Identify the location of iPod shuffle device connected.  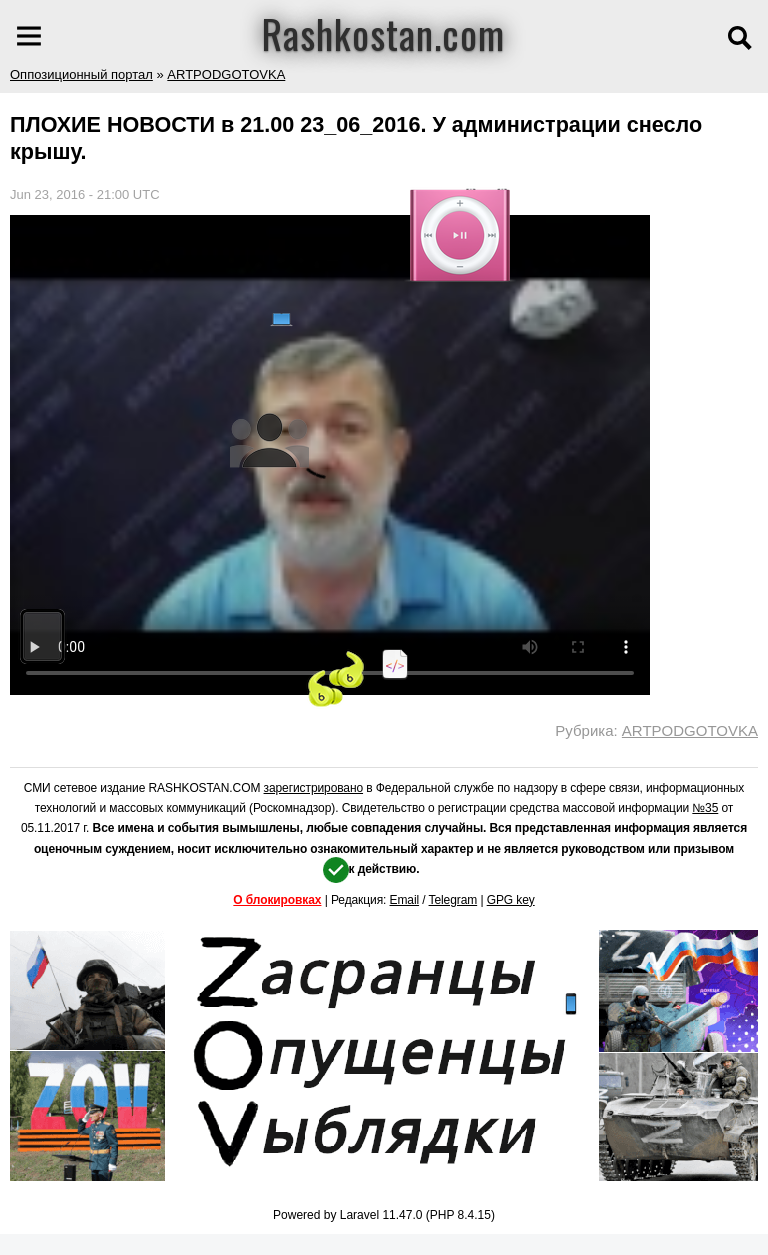
(460, 235).